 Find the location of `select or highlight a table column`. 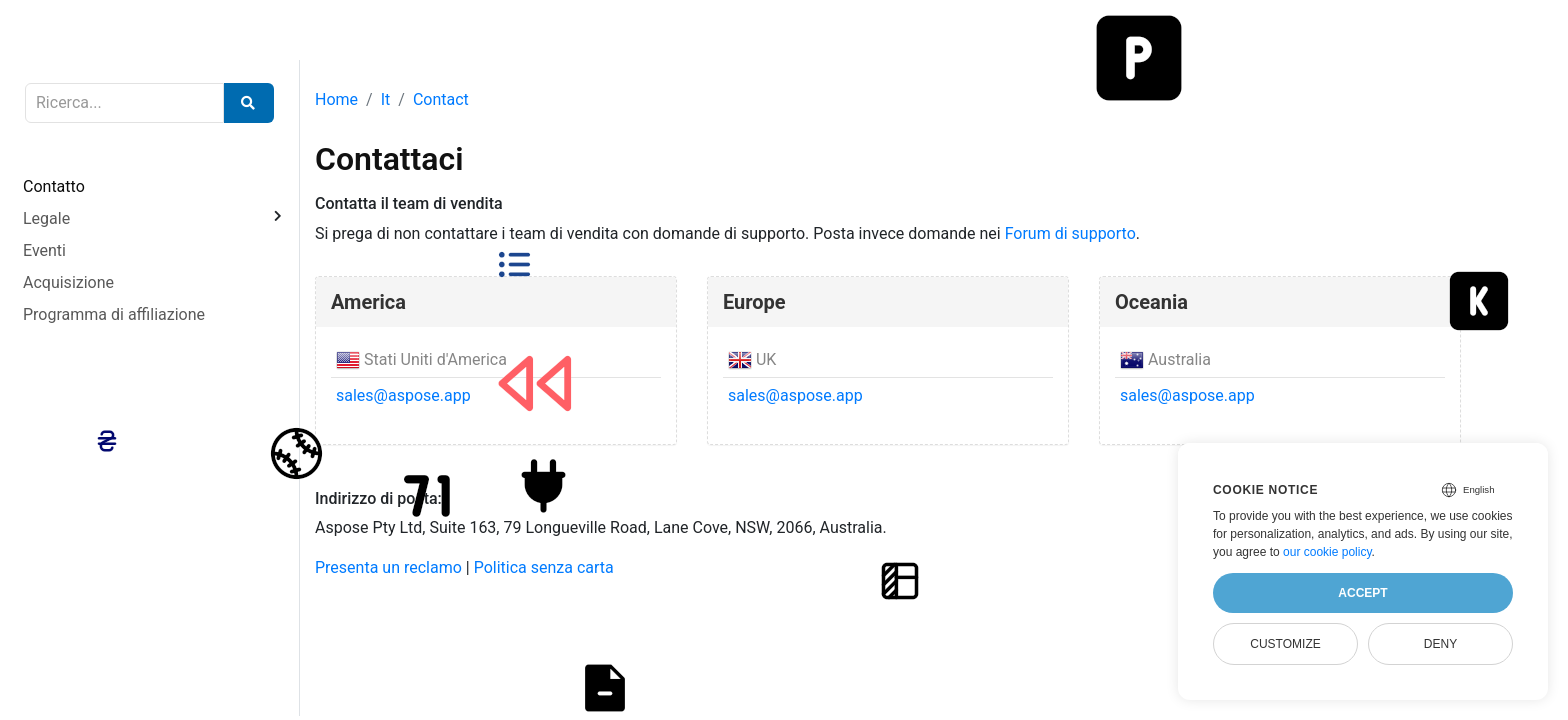

select or highlight a table column is located at coordinates (900, 581).